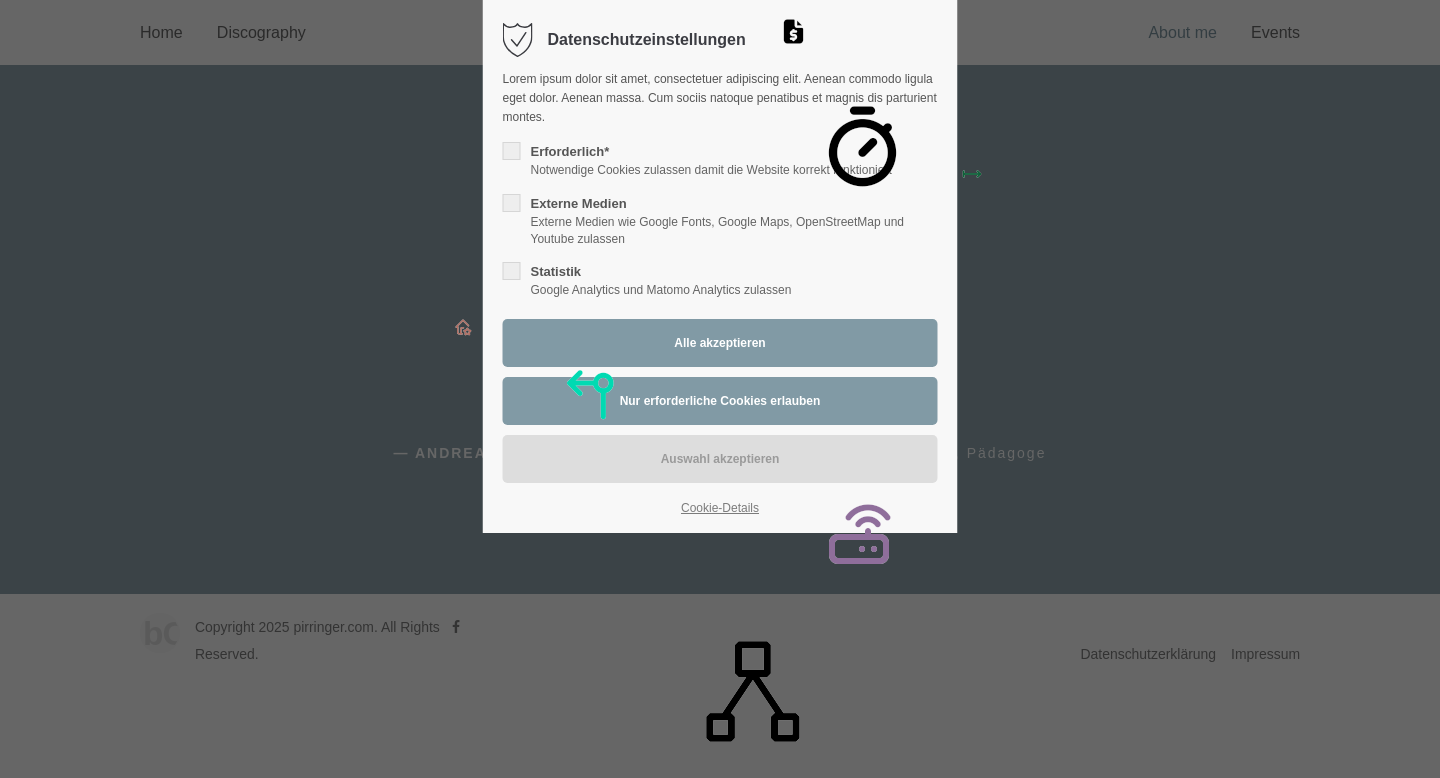 The height and width of the screenshot is (778, 1440). I want to click on mark a location as favorite, so click(463, 327).